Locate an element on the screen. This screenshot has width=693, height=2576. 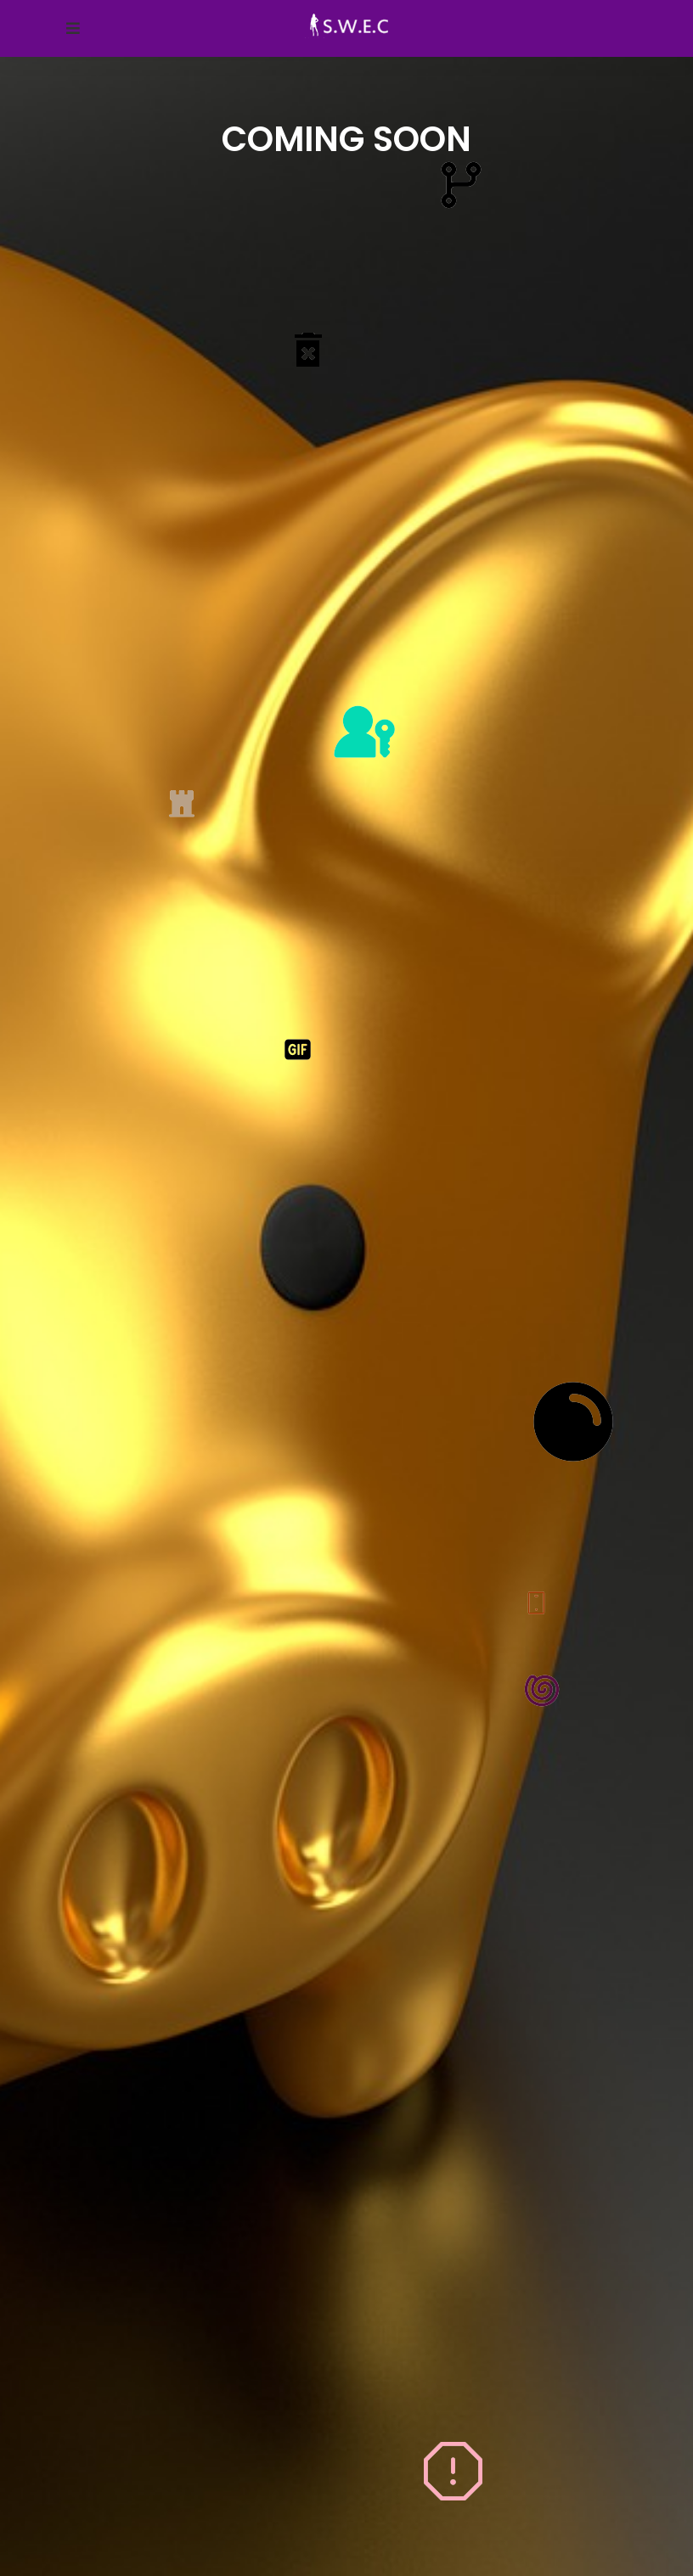
insert a GIF into your message is located at coordinates (297, 1049).